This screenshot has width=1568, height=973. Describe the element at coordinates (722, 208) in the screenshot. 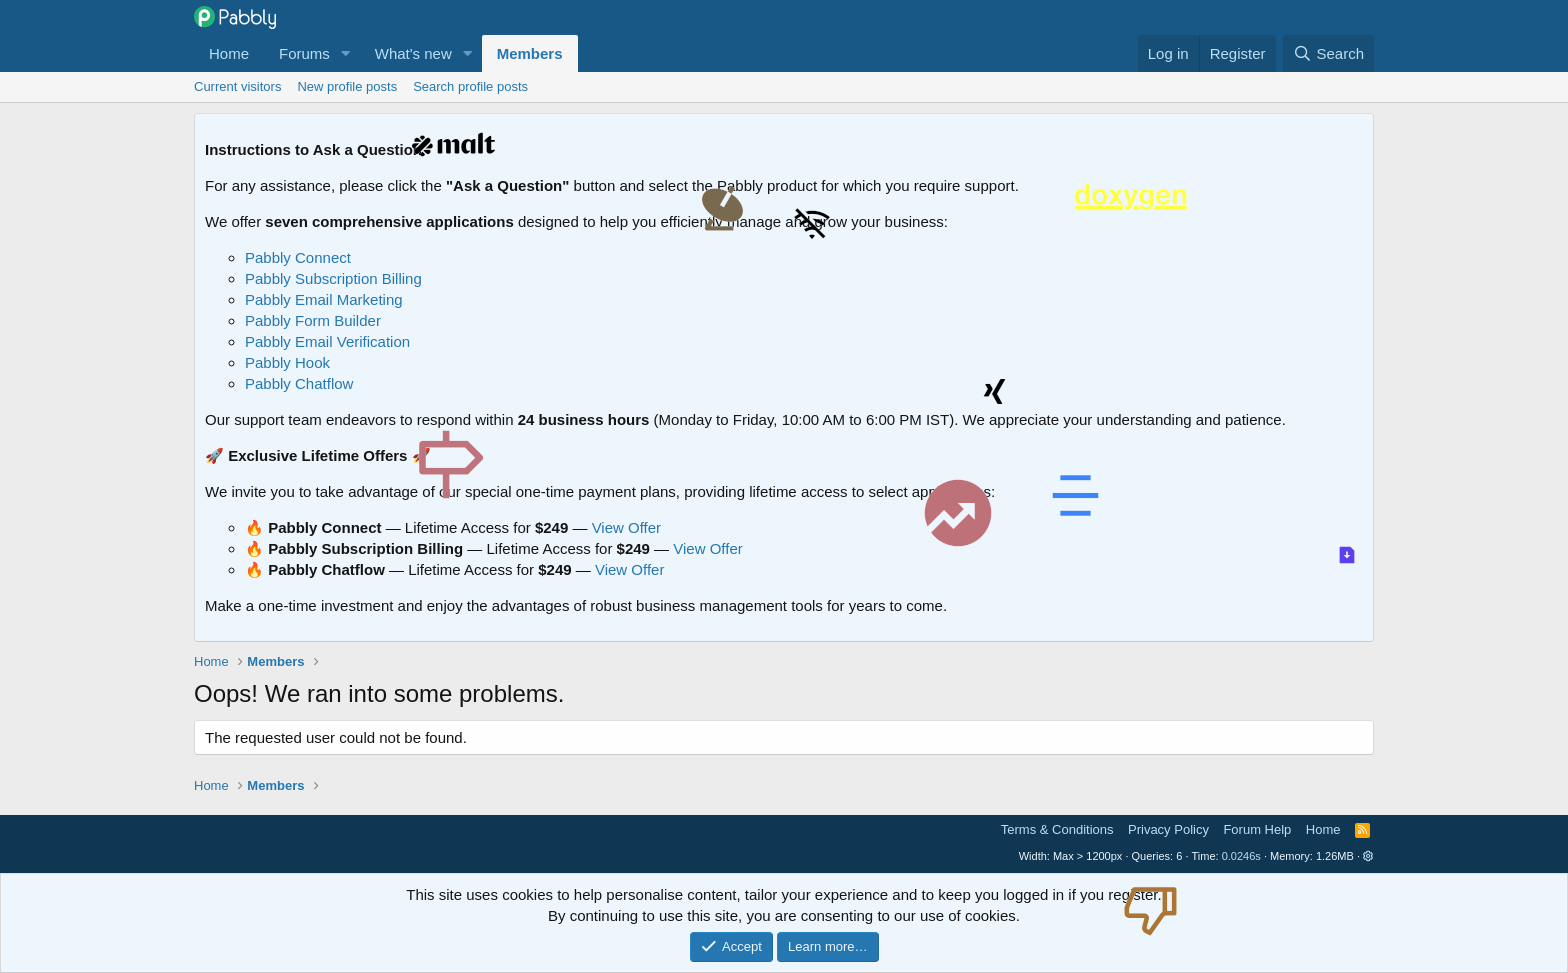

I see `access radar or scanning features` at that location.